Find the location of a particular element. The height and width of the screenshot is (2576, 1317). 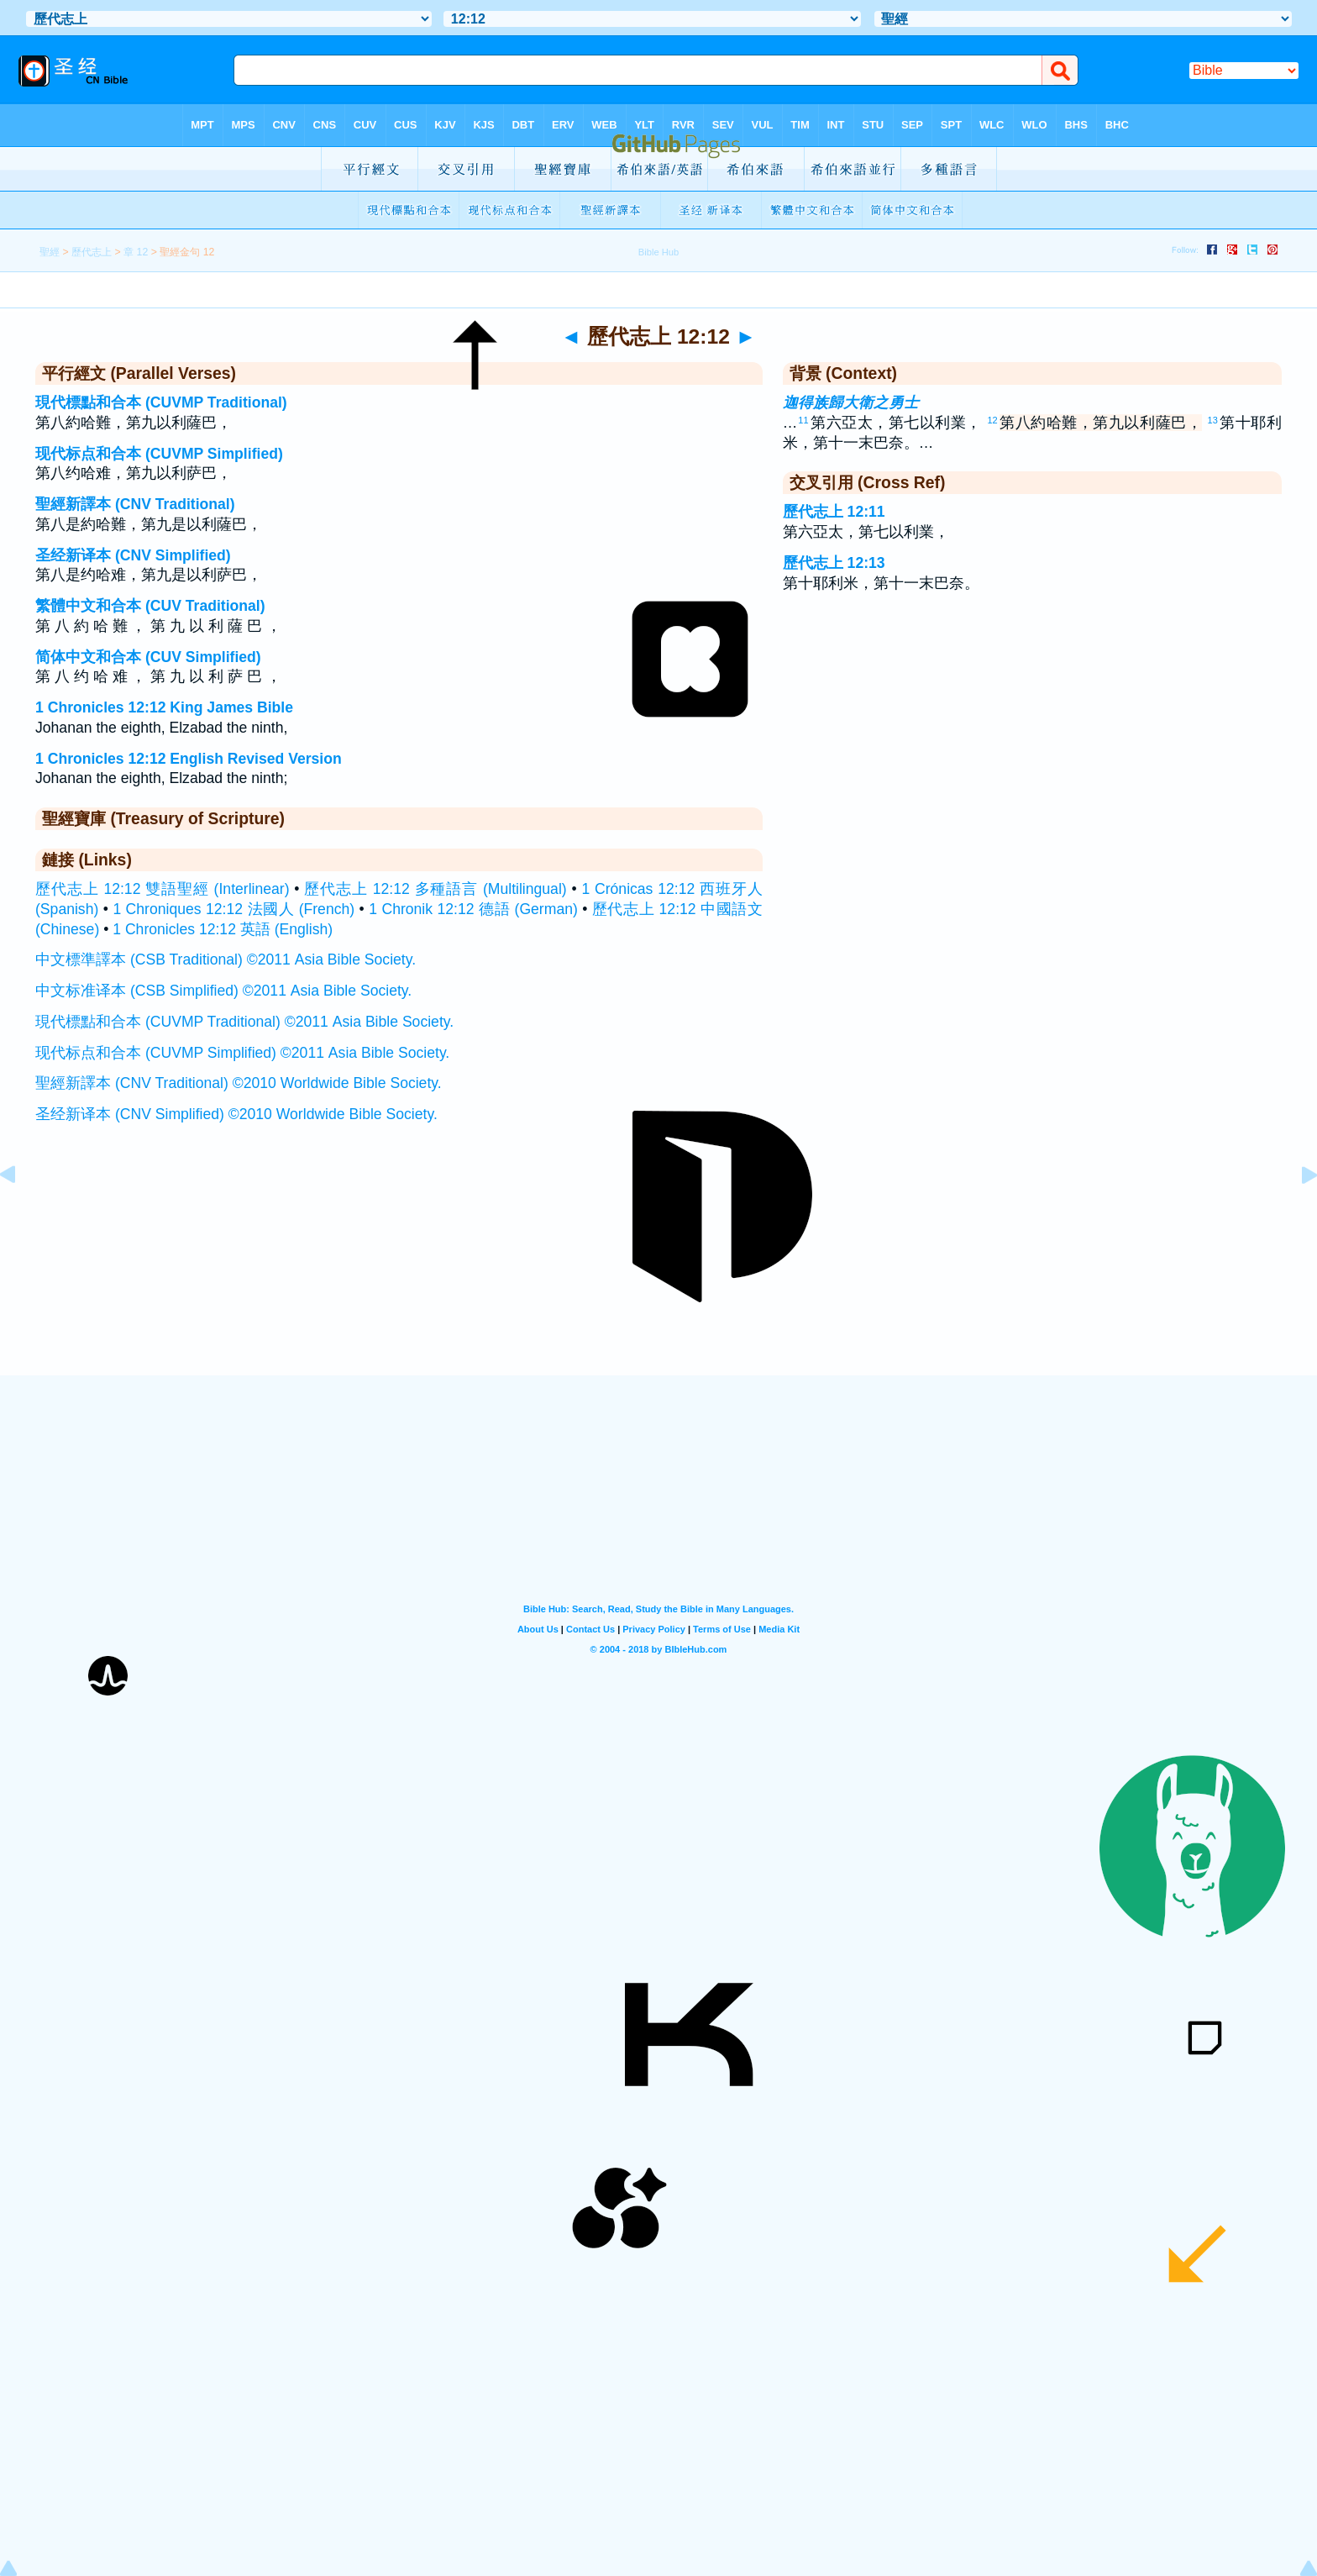

apply AI-powered color filters to an image is located at coordinates (617, 2214).